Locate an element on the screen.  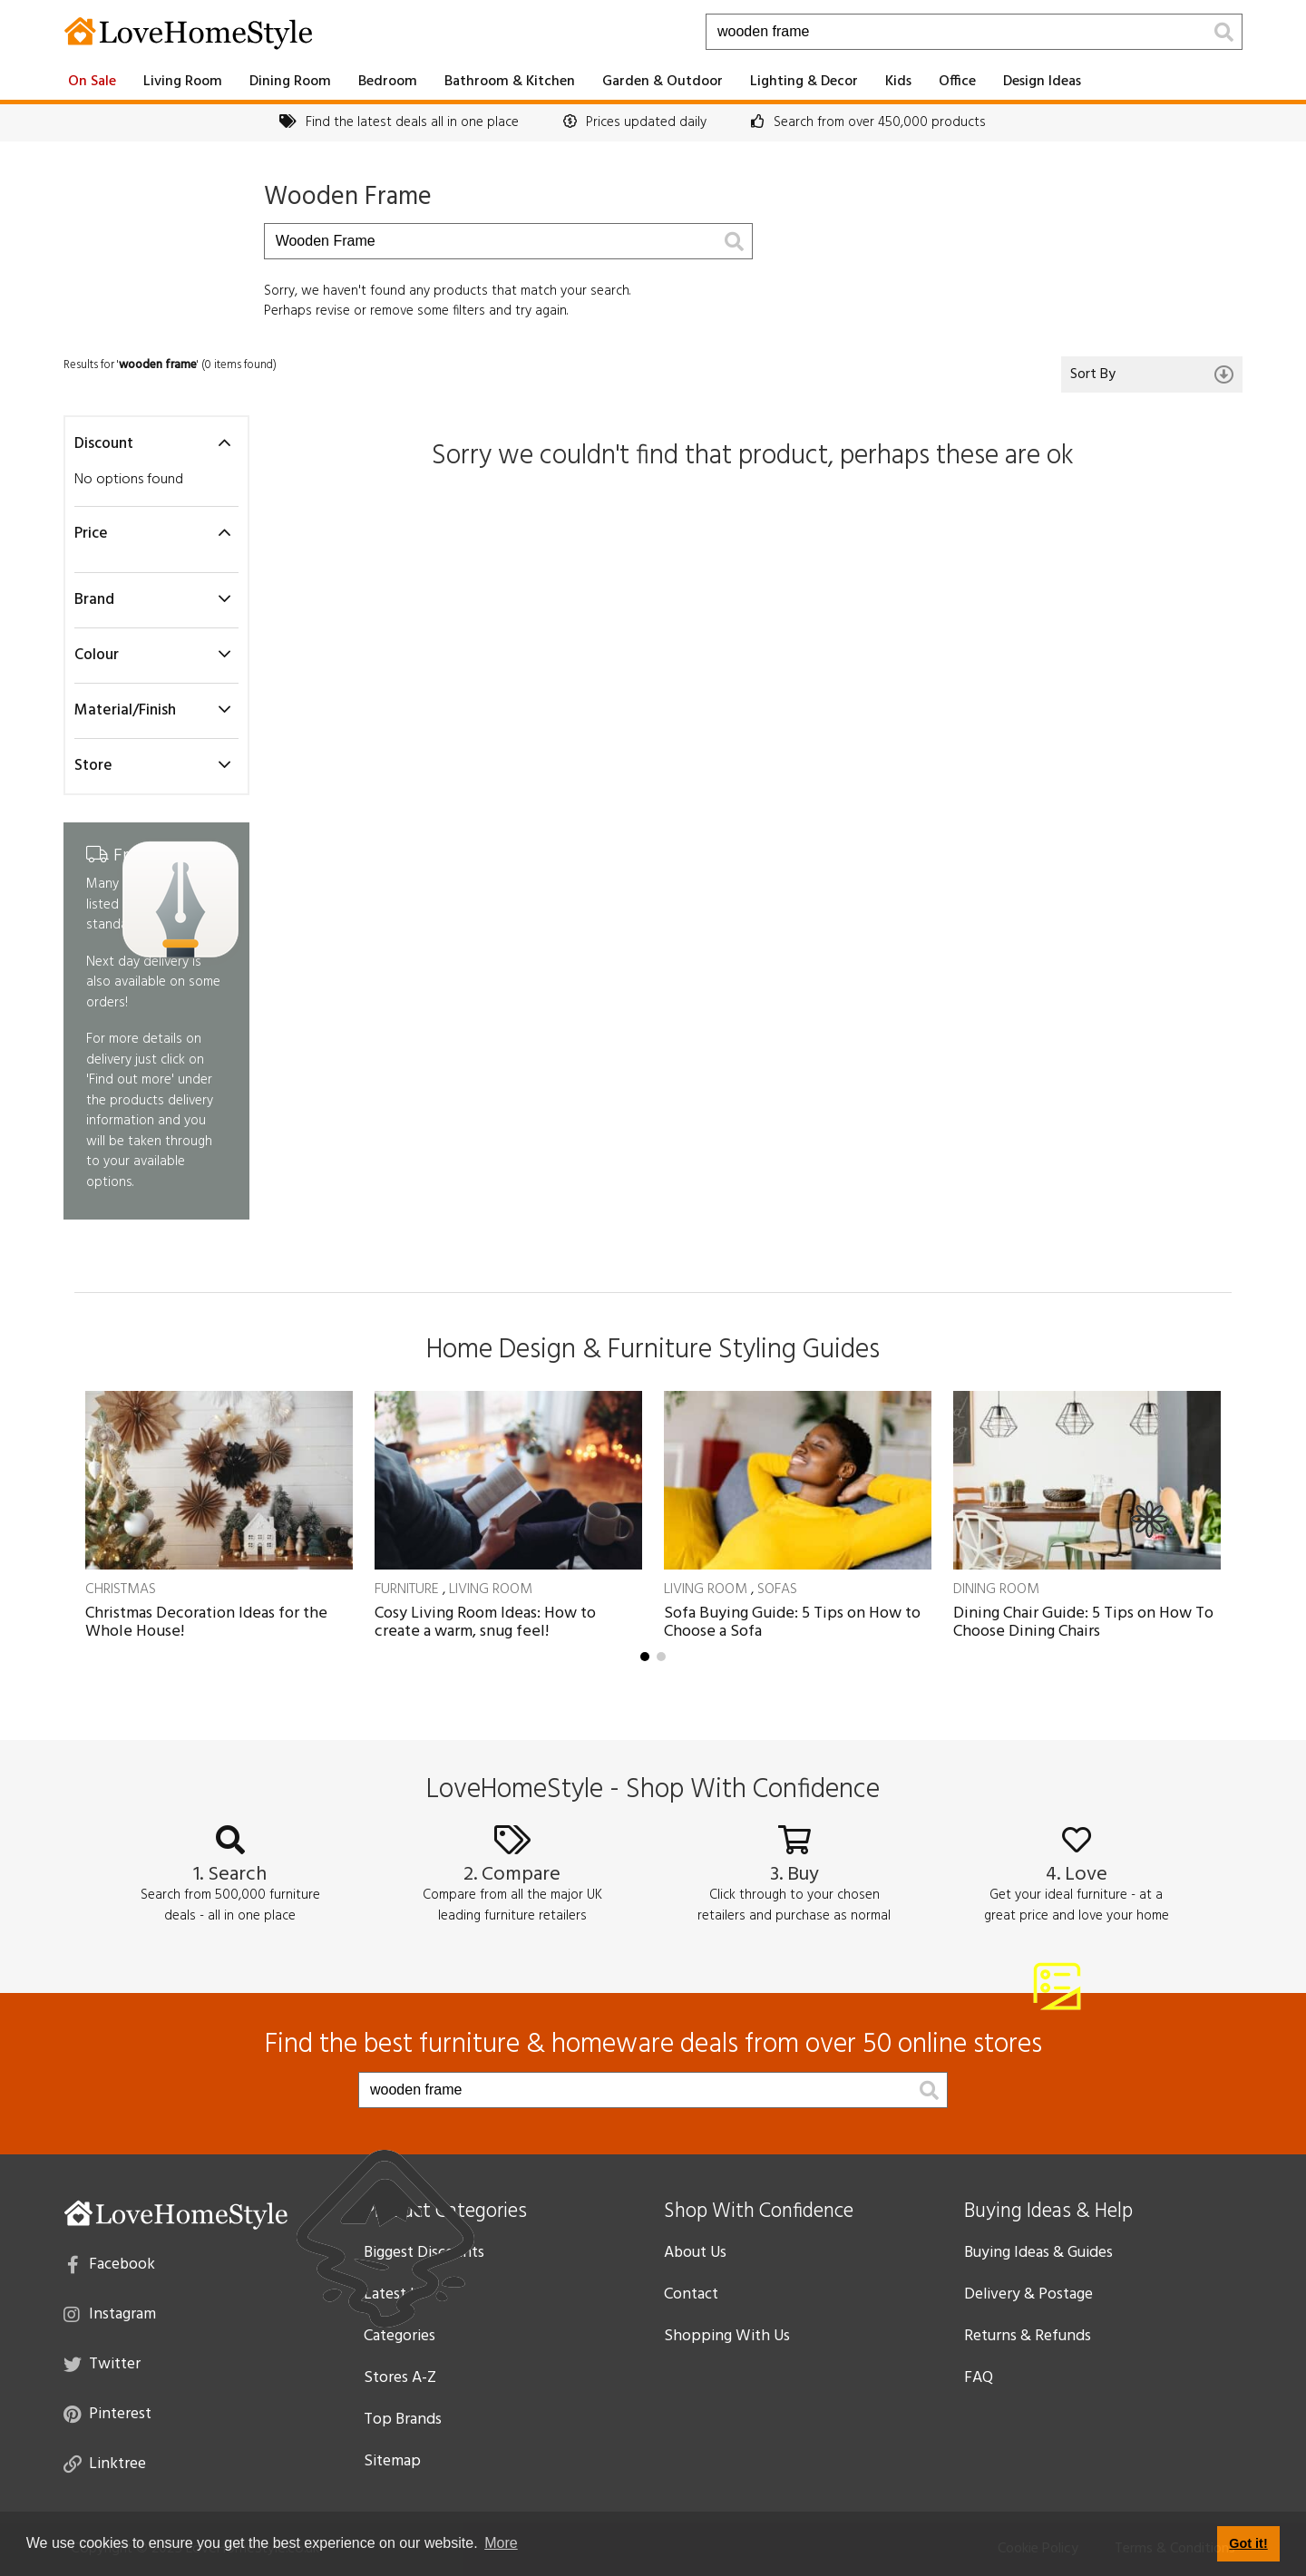
open budgie window shuffler workspace manager is located at coordinates (1149, 1519).